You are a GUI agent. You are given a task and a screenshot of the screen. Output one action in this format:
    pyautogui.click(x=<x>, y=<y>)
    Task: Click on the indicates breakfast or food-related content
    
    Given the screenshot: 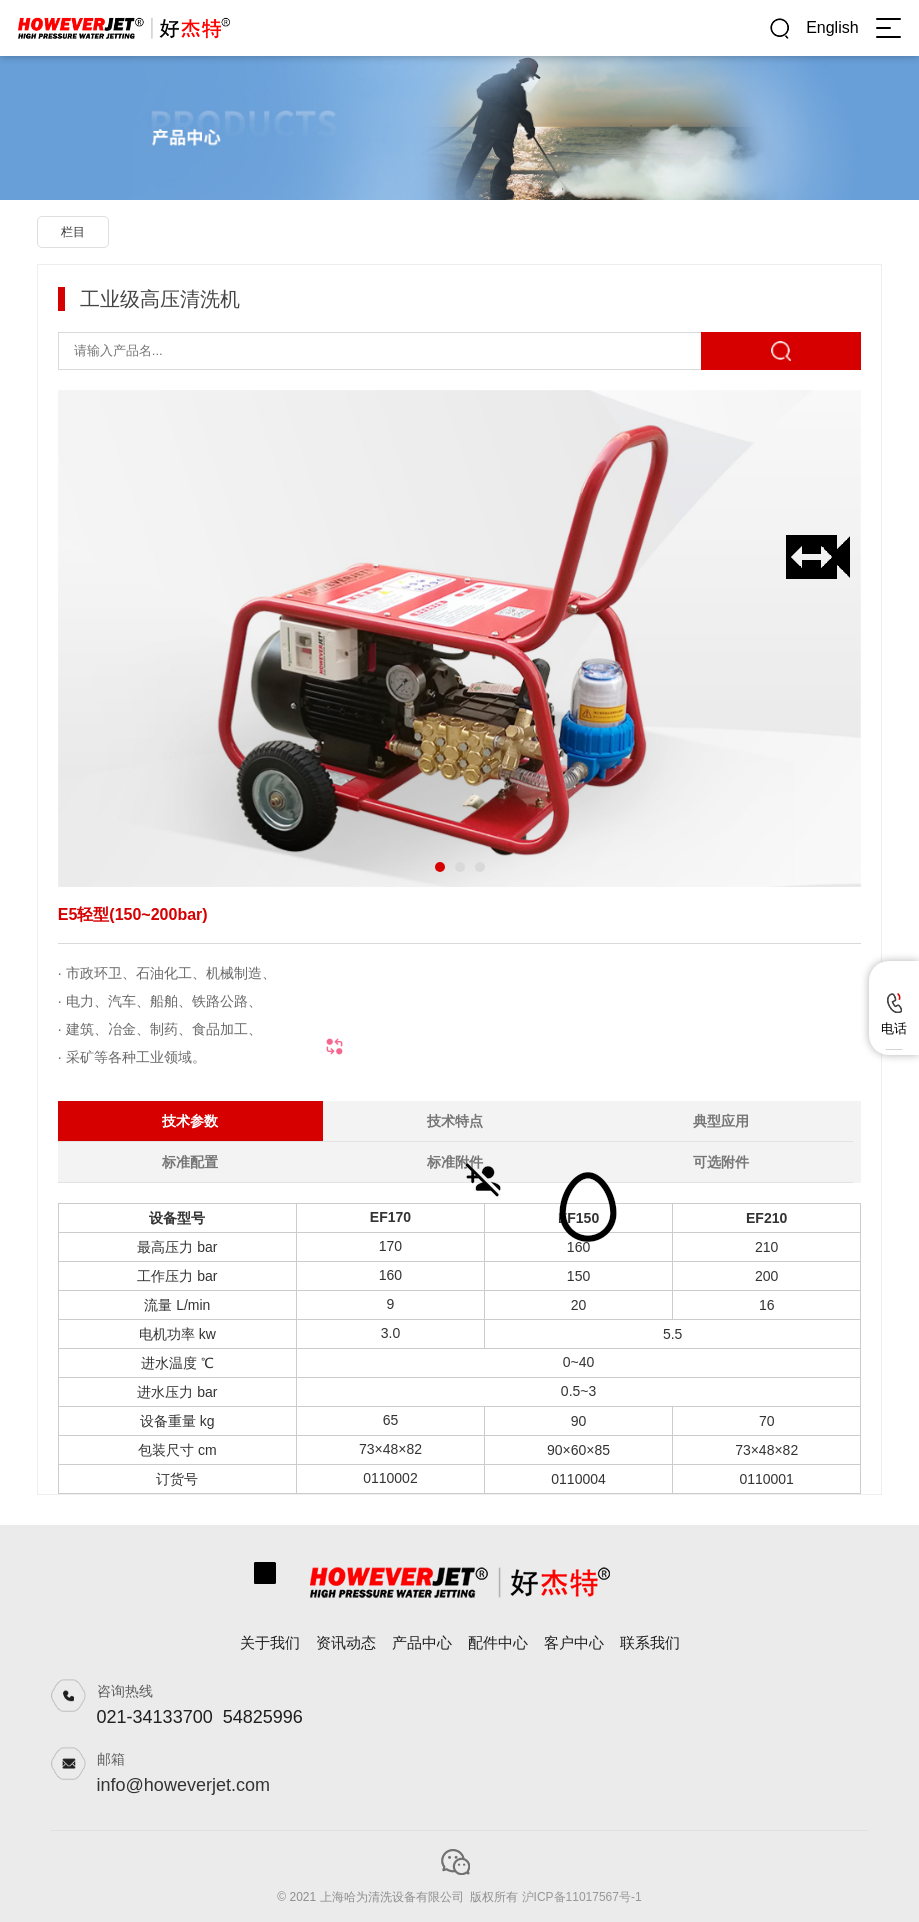 What is the action you would take?
    pyautogui.click(x=588, y=1207)
    